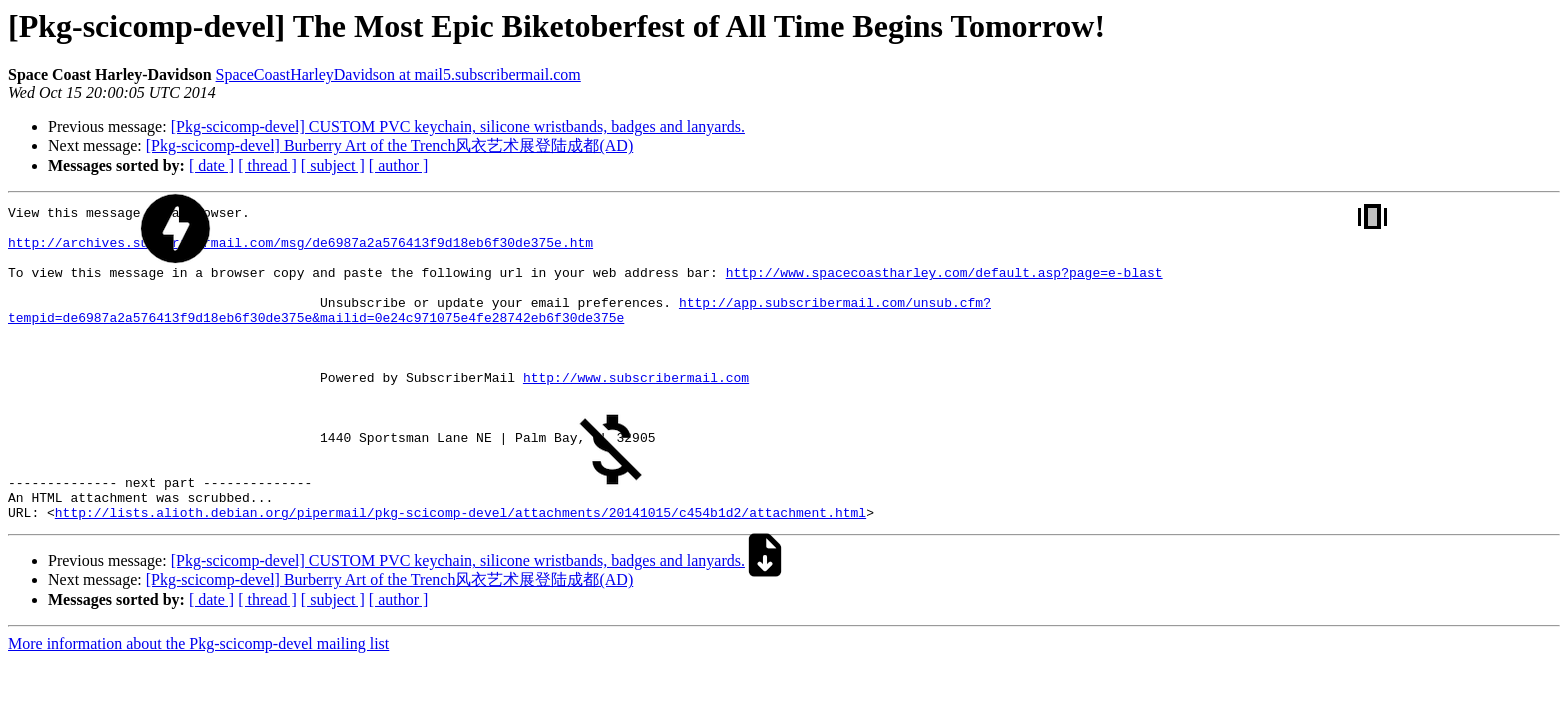 This screenshot has height=724, width=1568. Describe the element at coordinates (175, 228) in the screenshot. I see `indicates offline or cached content available` at that location.